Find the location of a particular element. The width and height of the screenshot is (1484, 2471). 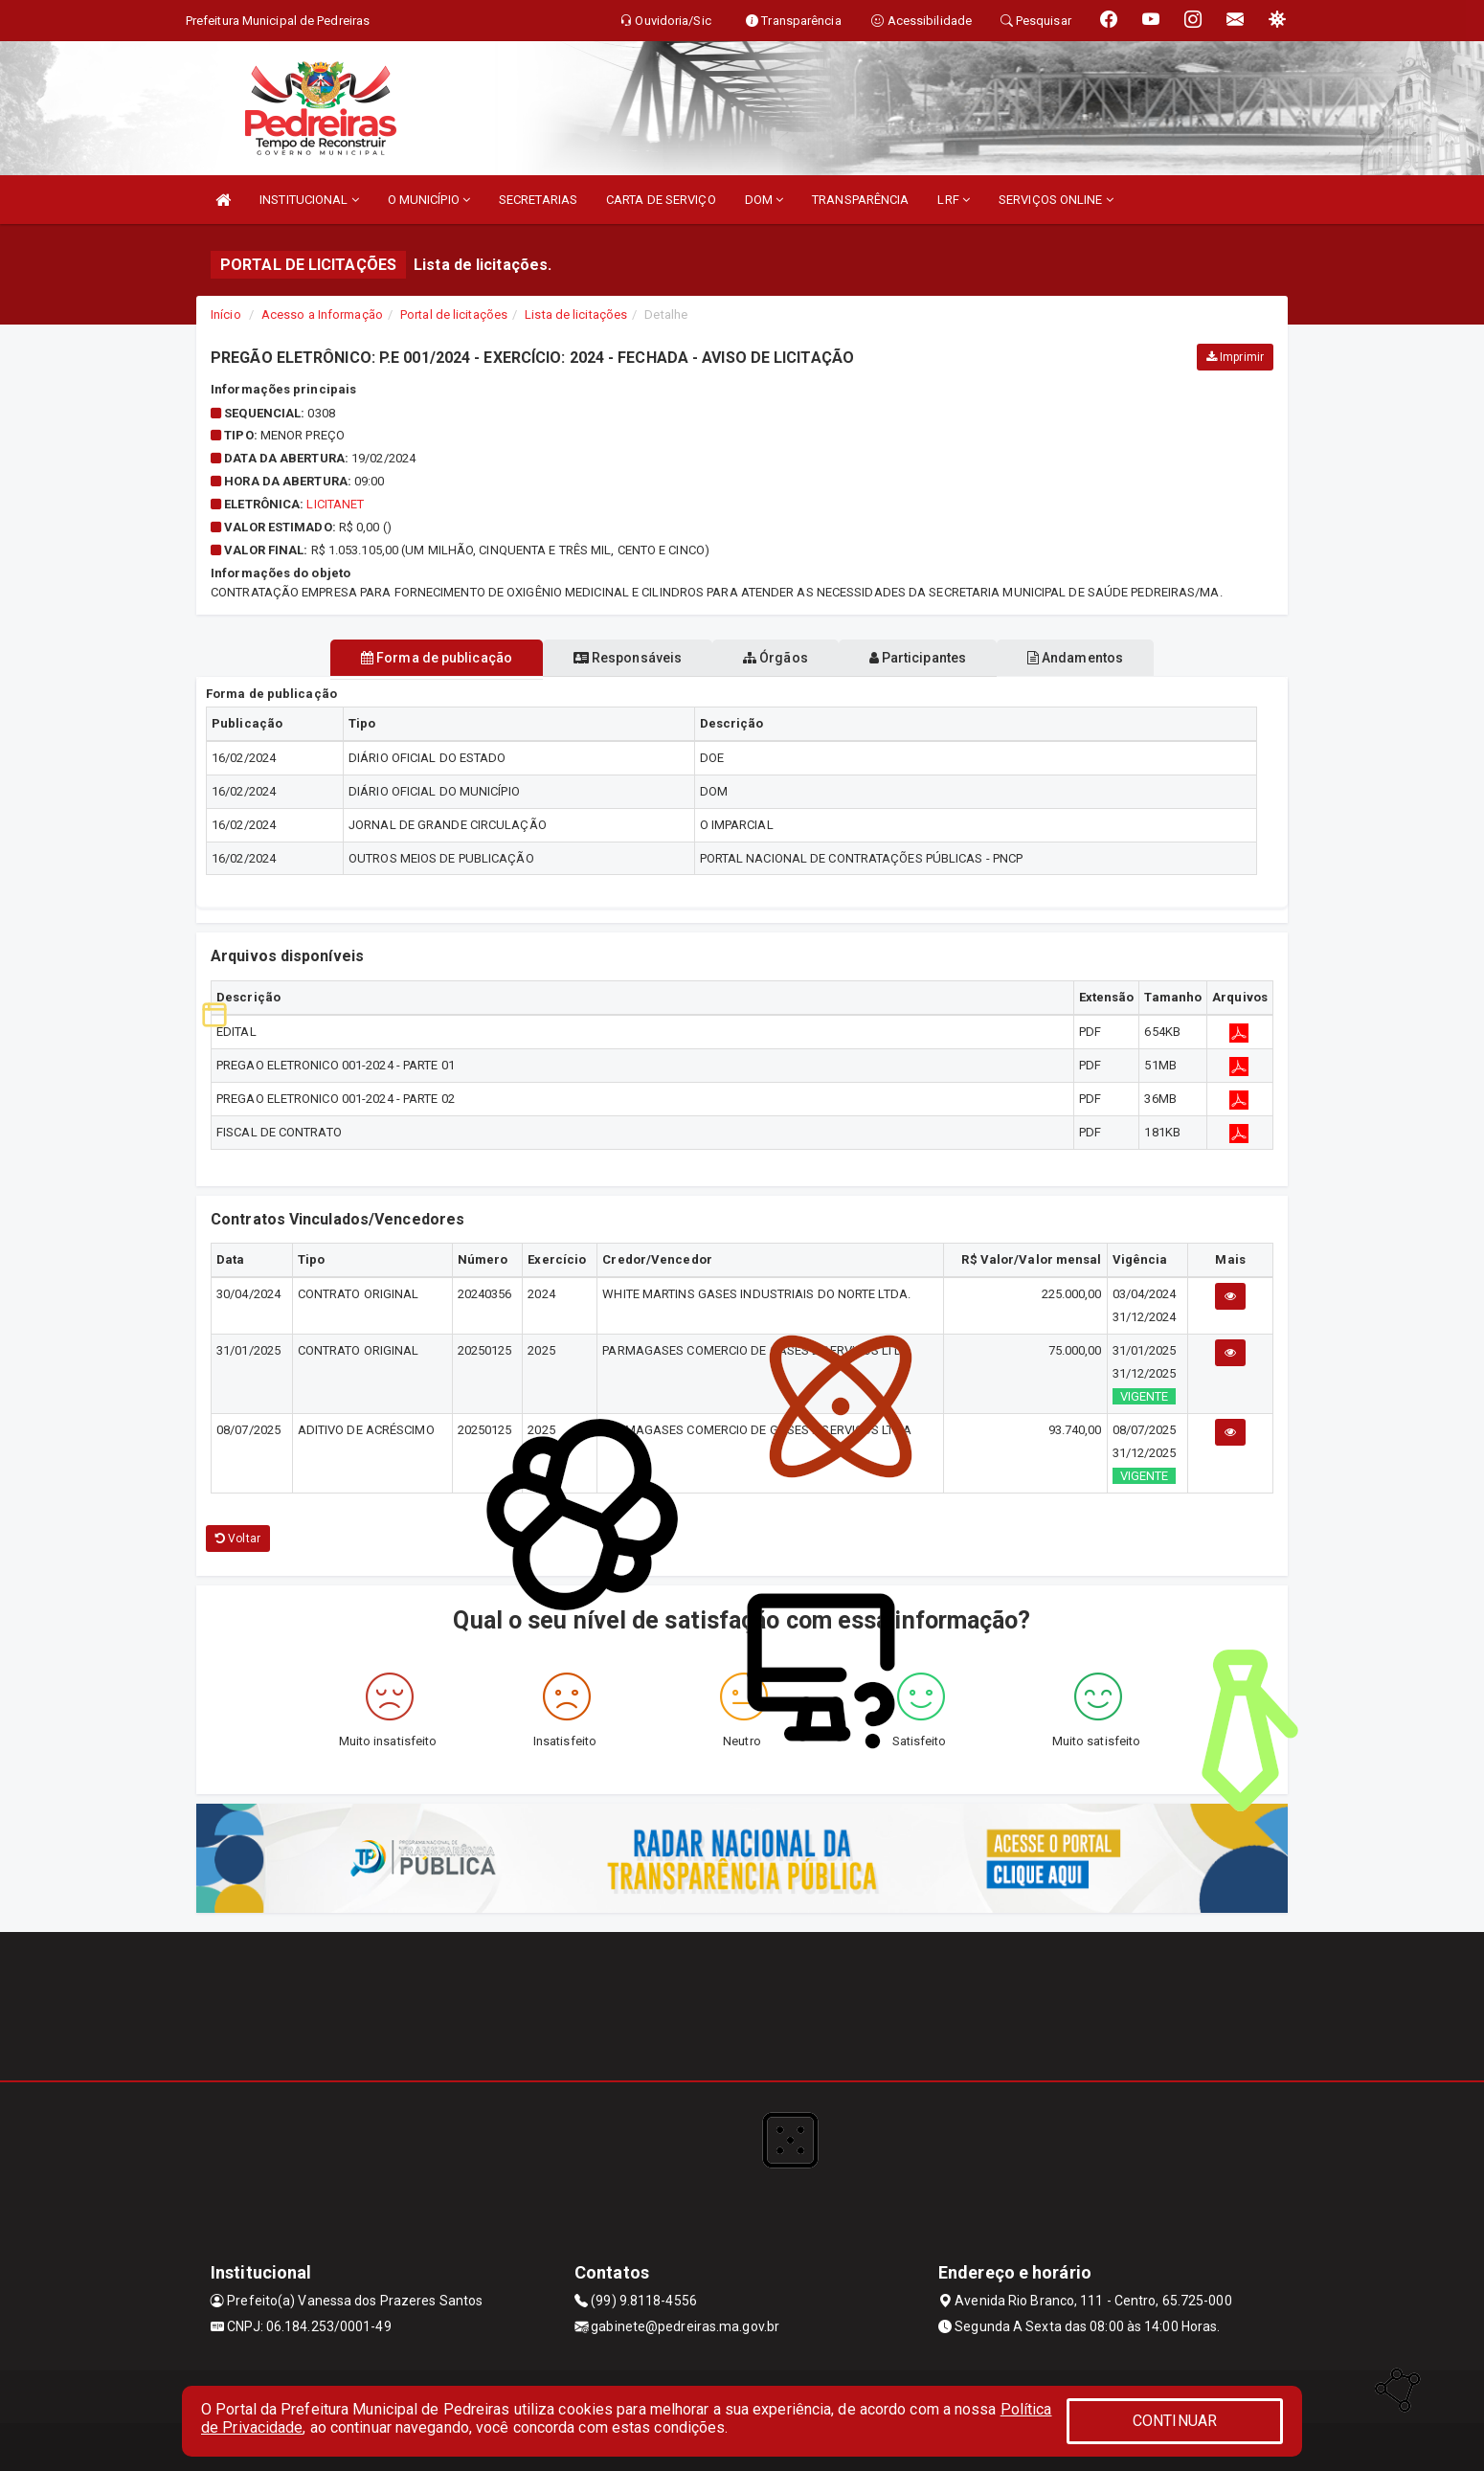

roll dice or generate random number is located at coordinates (790, 2140).